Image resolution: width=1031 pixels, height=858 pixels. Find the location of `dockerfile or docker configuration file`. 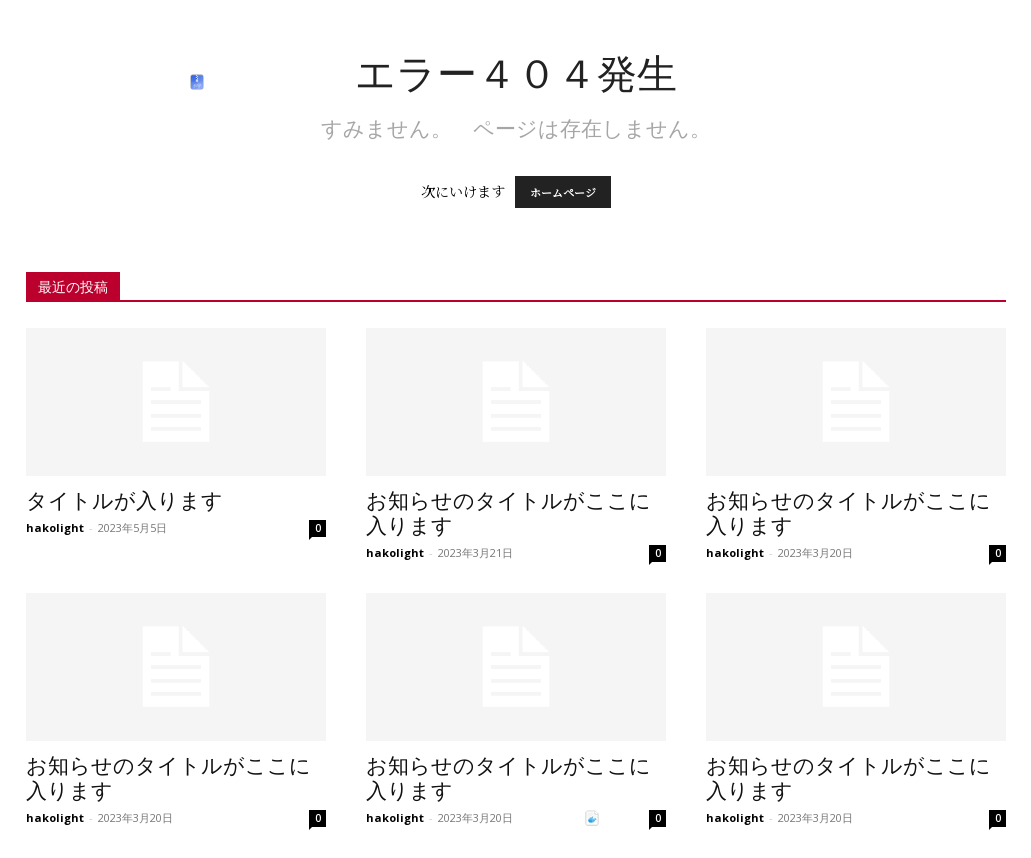

dockerfile or docker configuration file is located at coordinates (592, 818).